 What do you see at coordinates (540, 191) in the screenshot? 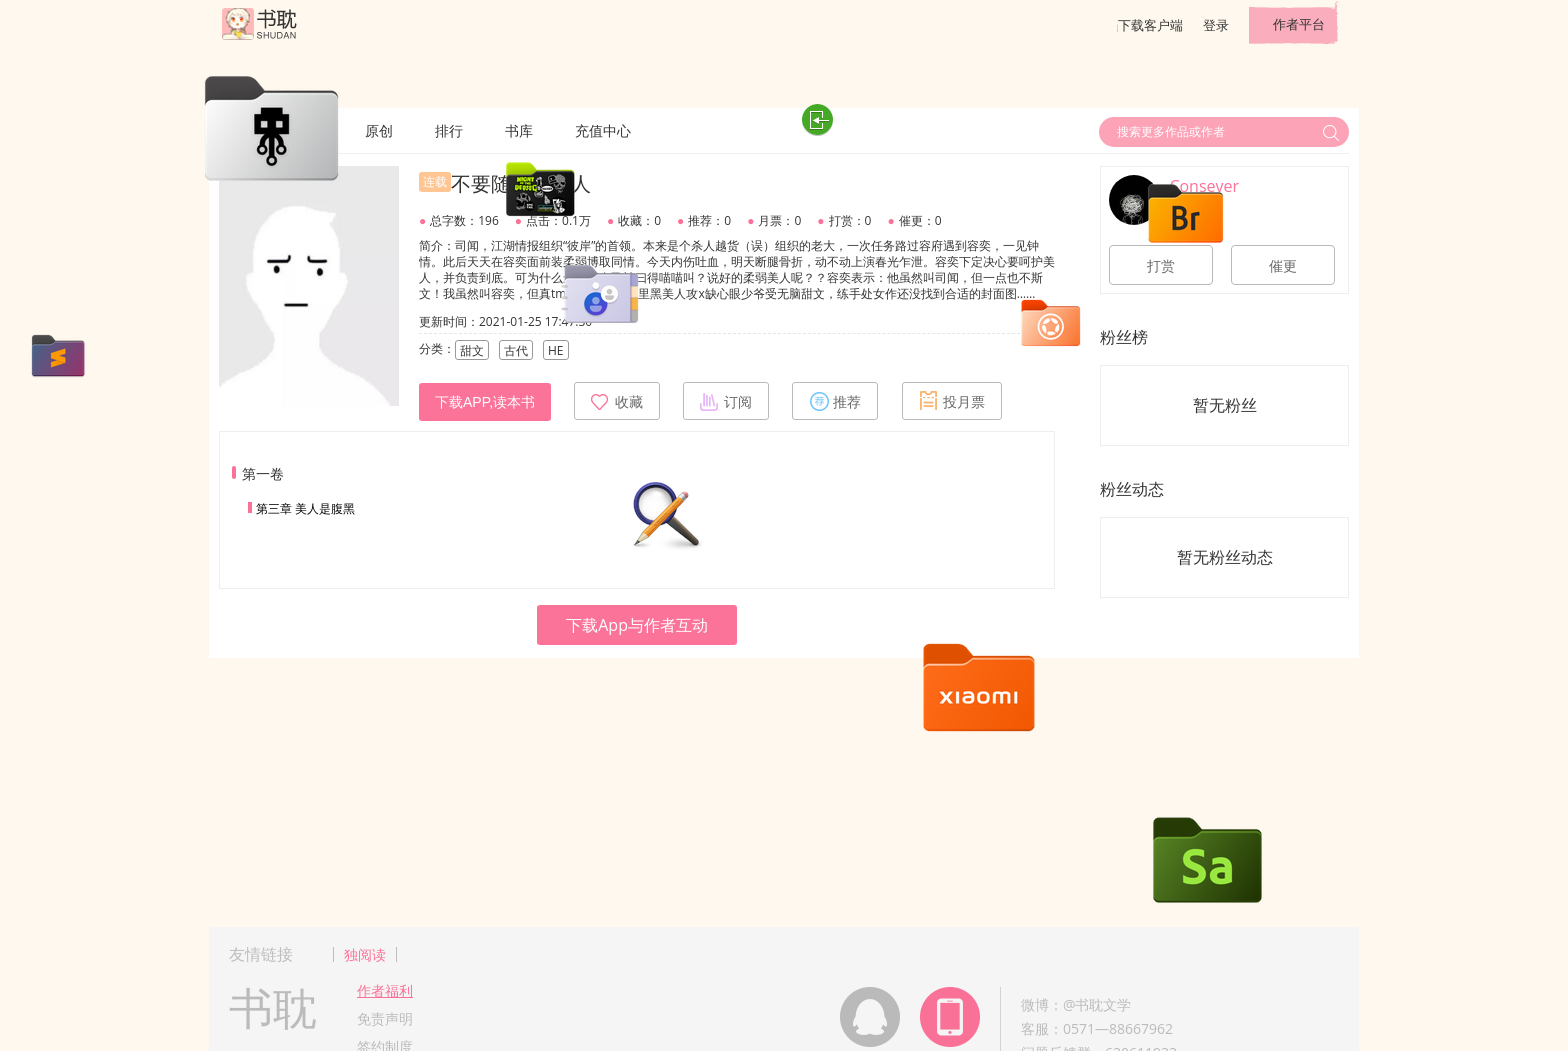
I see `open watch dogs 2 game files folder` at bounding box center [540, 191].